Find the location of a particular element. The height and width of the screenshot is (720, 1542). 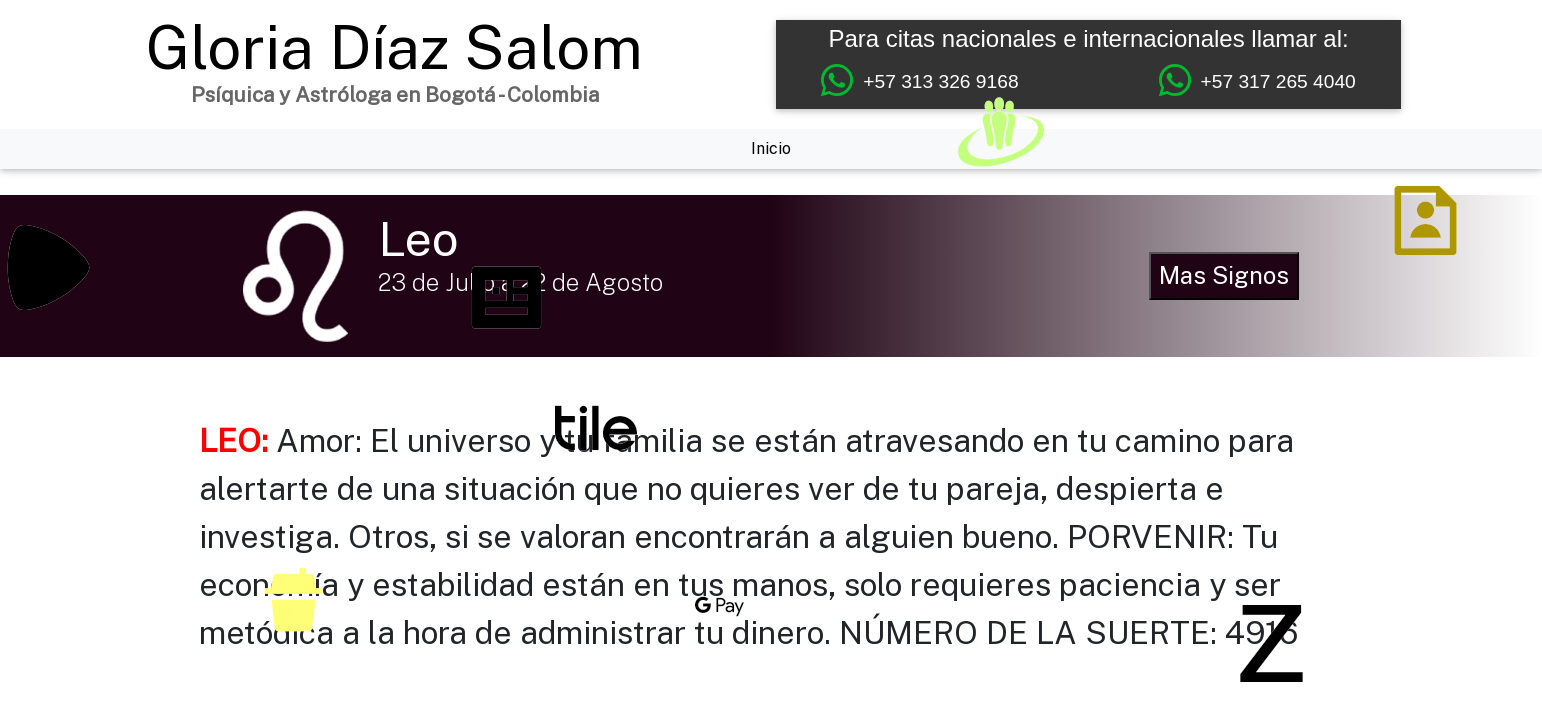

open the Tile app to locate your items is located at coordinates (596, 428).